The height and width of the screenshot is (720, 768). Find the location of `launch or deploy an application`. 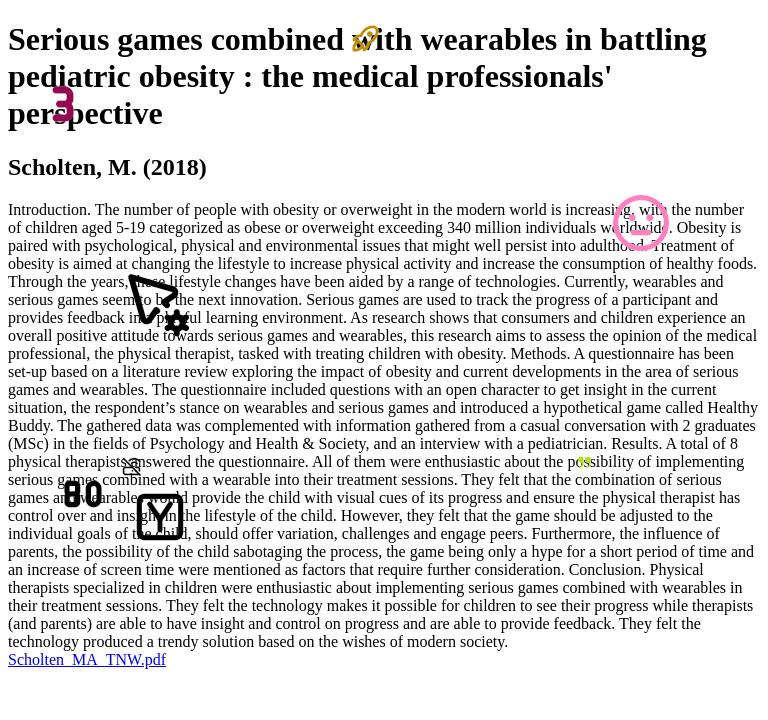

launch or deploy an application is located at coordinates (365, 38).